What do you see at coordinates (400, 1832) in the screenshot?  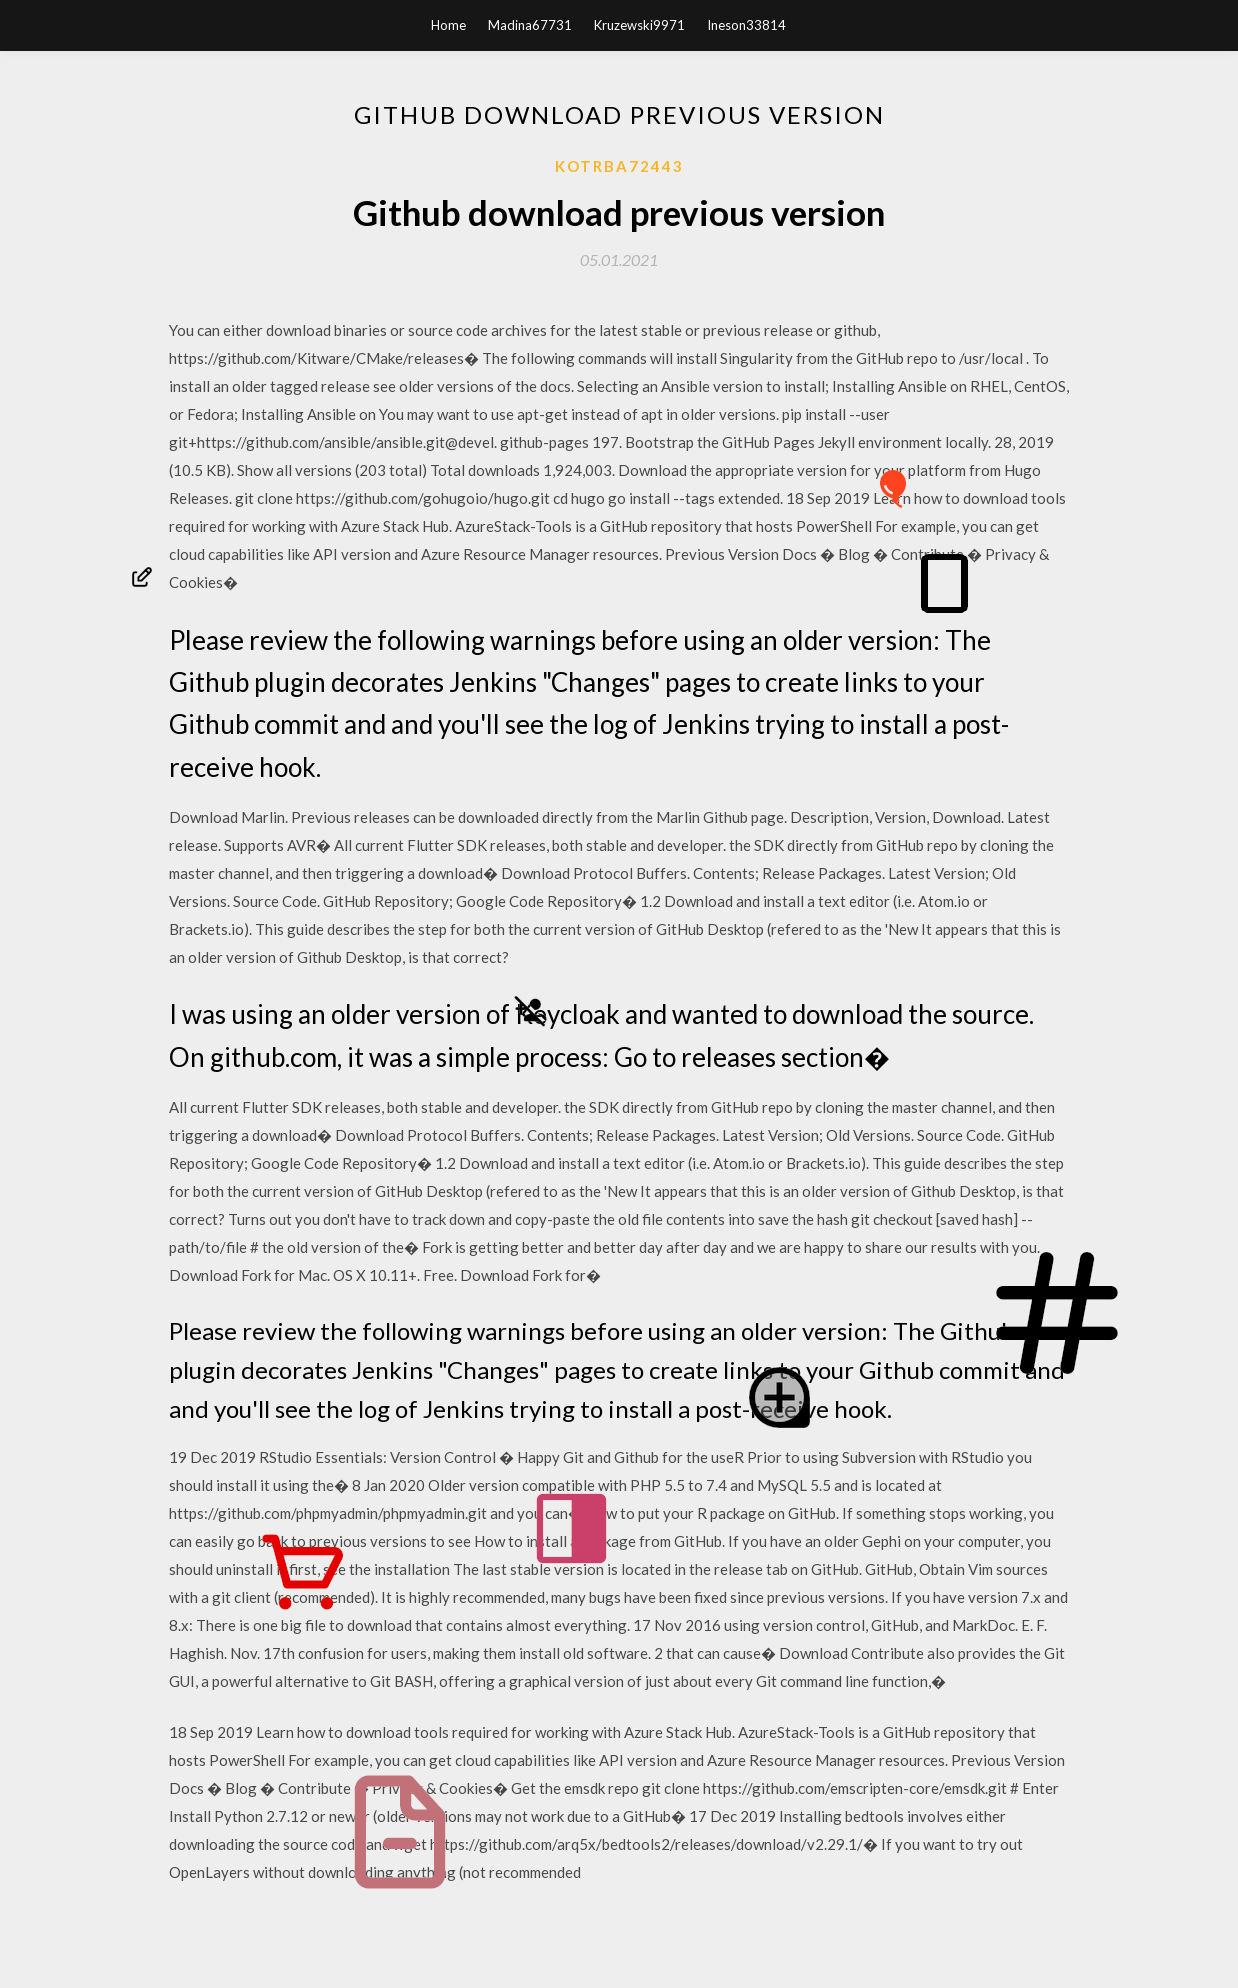 I see `remove or delete a file` at bounding box center [400, 1832].